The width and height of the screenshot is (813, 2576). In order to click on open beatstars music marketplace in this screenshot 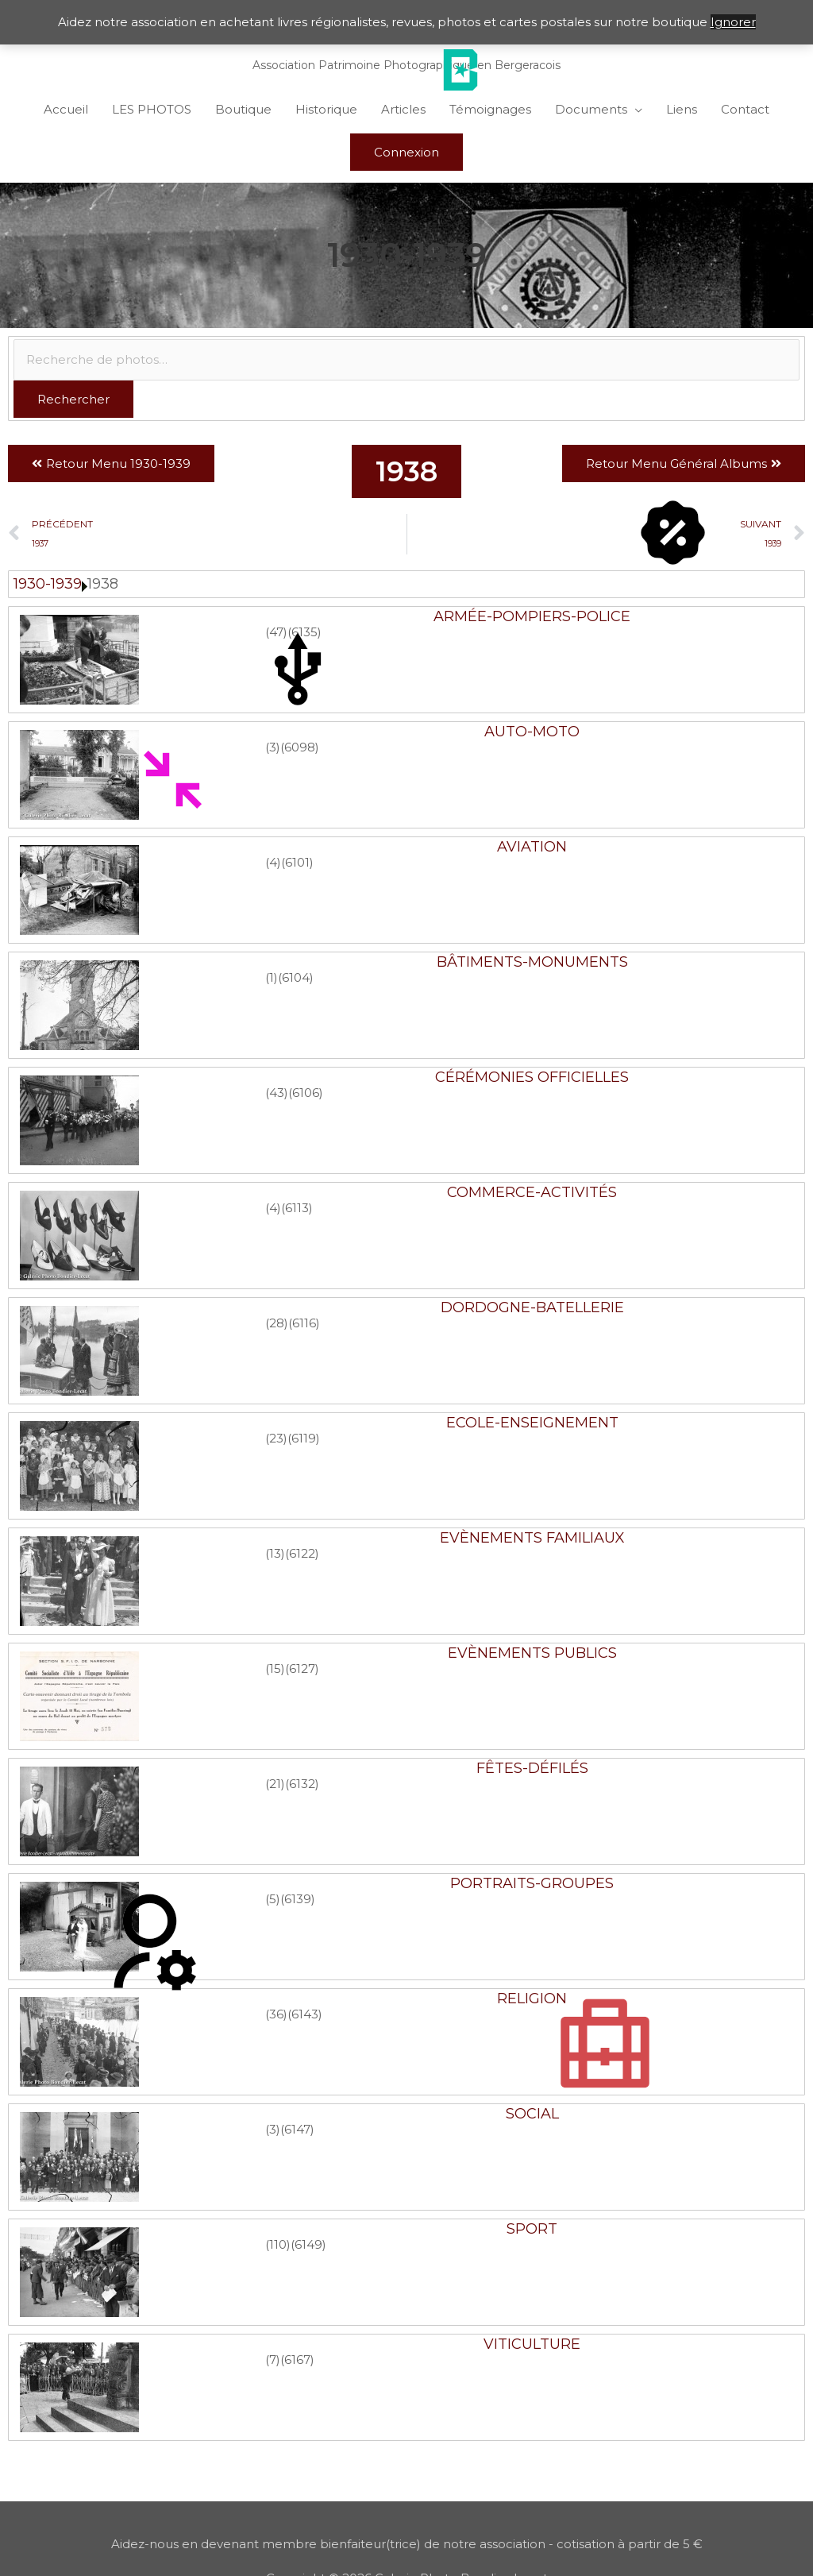, I will do `click(460, 70)`.